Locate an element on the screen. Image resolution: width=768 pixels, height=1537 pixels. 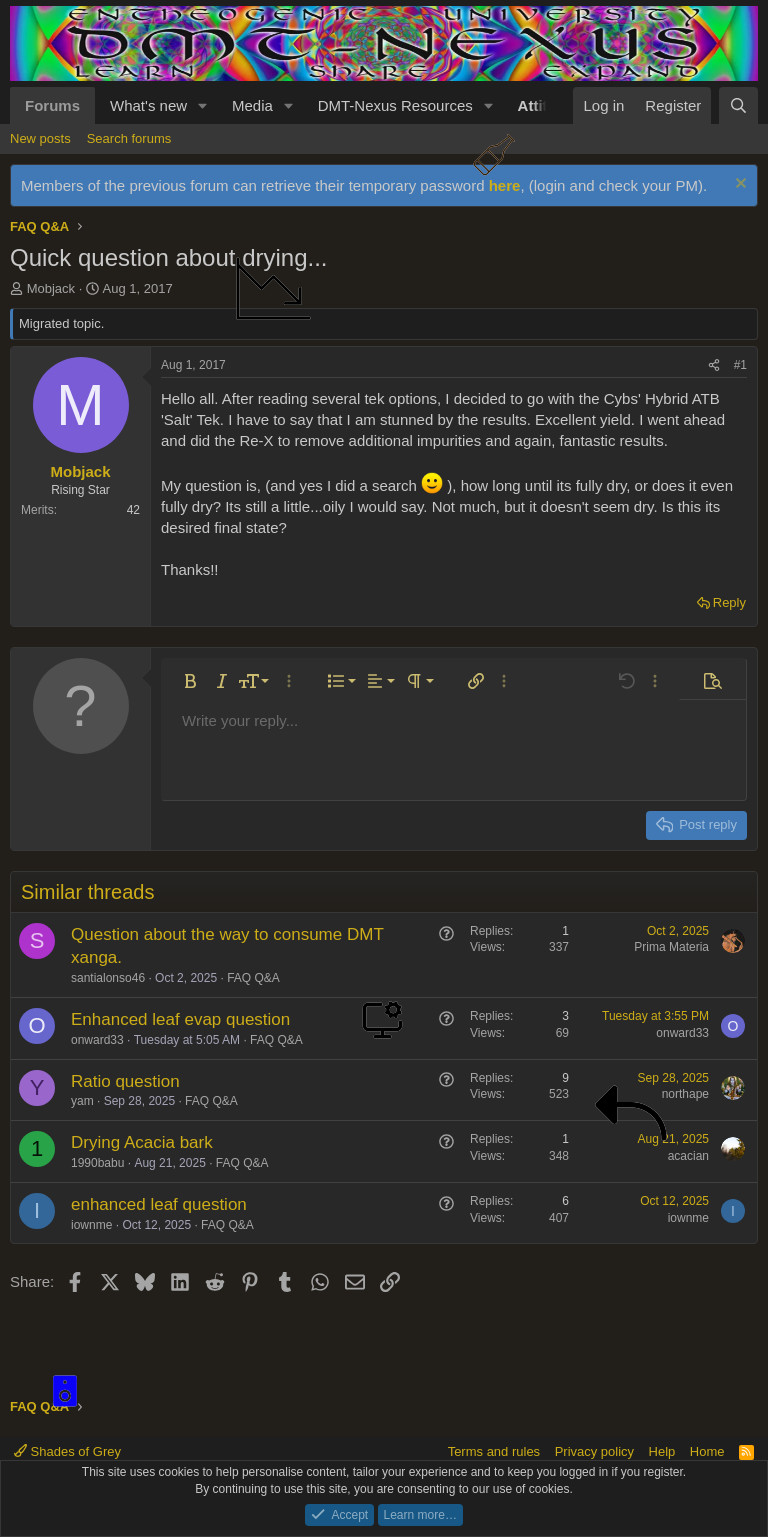
browse beer or beverage options is located at coordinates (493, 155).